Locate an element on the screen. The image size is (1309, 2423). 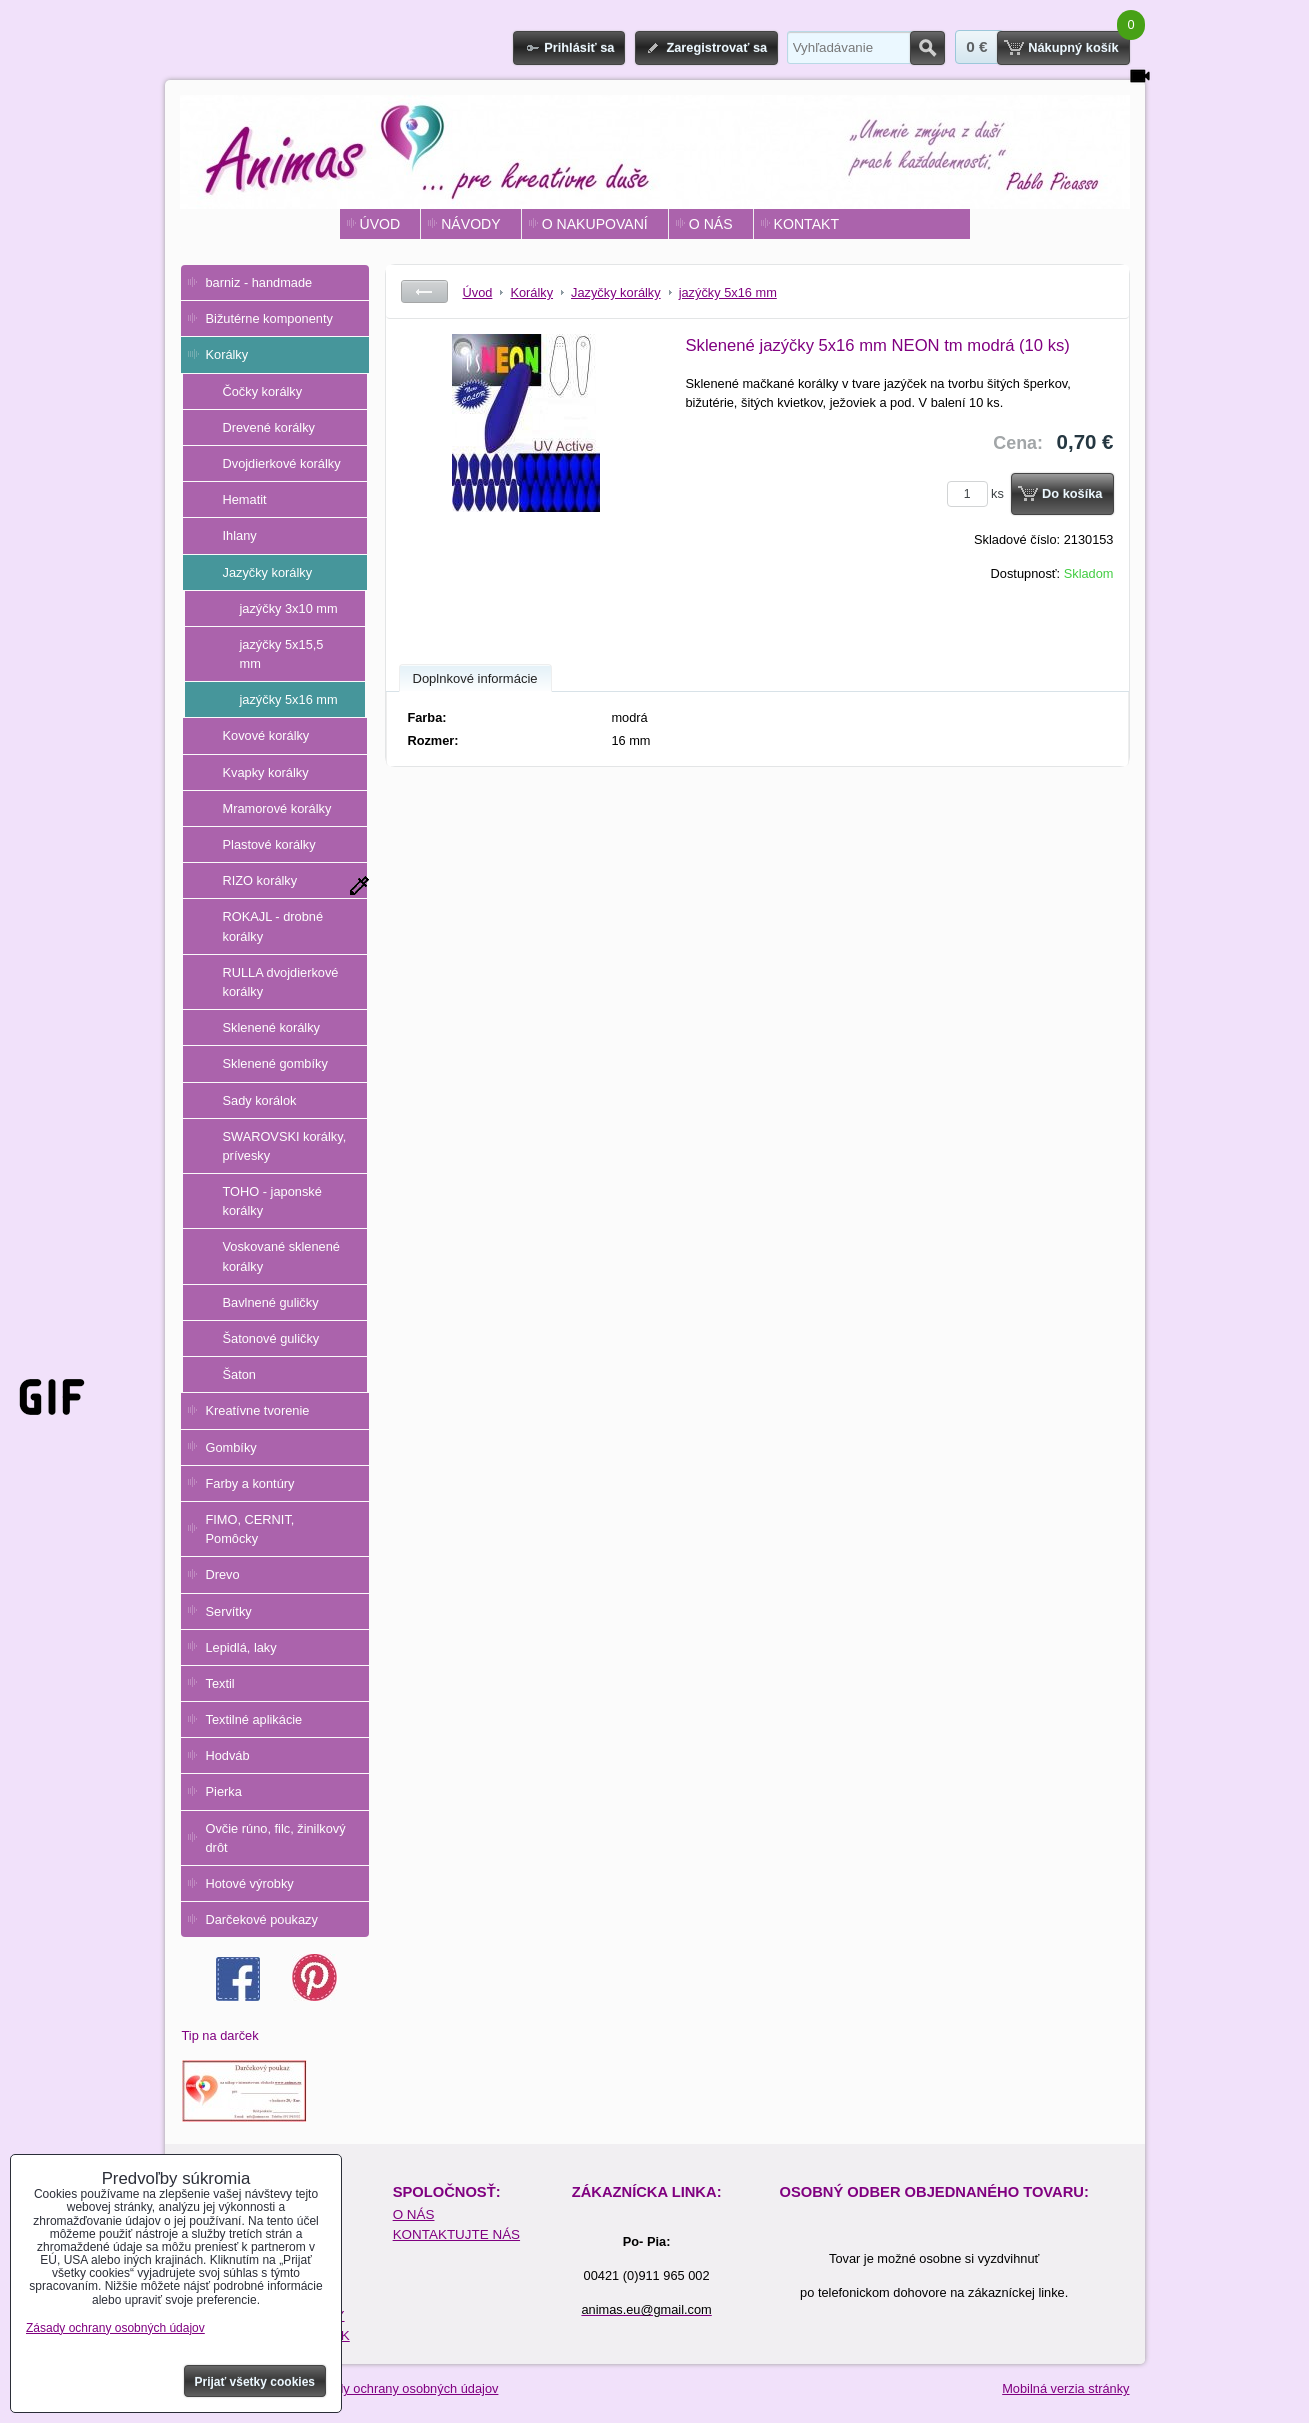
start a video call is located at coordinates (1140, 76).